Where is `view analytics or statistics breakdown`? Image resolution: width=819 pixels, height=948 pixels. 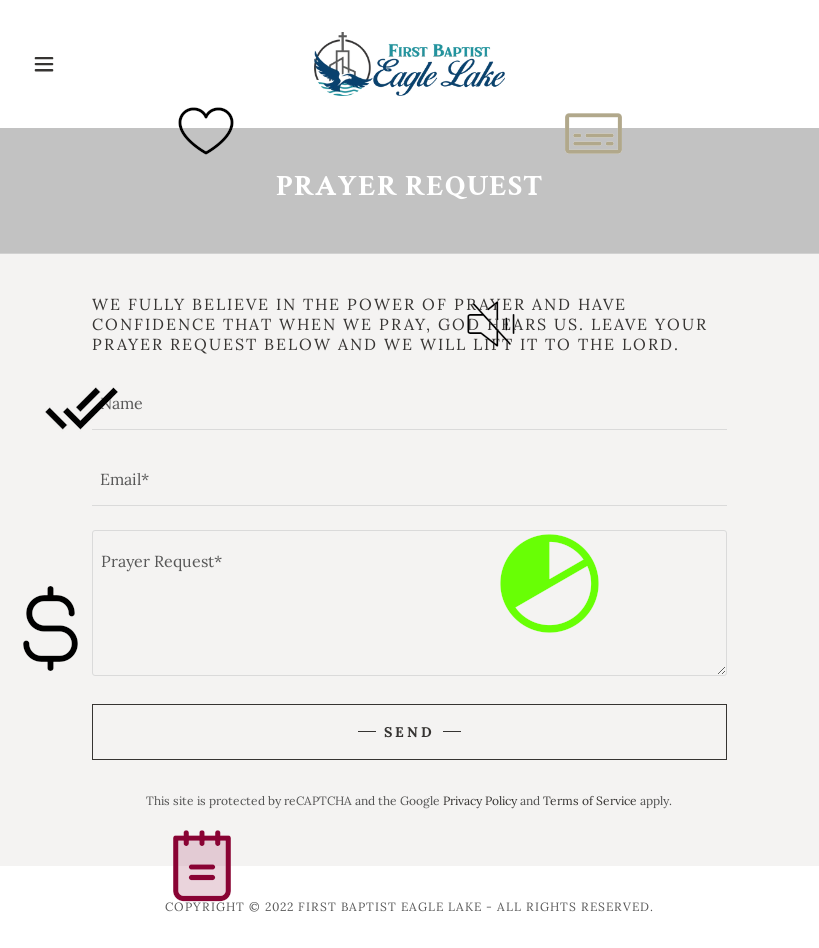
view analytics or statistics breakdown is located at coordinates (549, 583).